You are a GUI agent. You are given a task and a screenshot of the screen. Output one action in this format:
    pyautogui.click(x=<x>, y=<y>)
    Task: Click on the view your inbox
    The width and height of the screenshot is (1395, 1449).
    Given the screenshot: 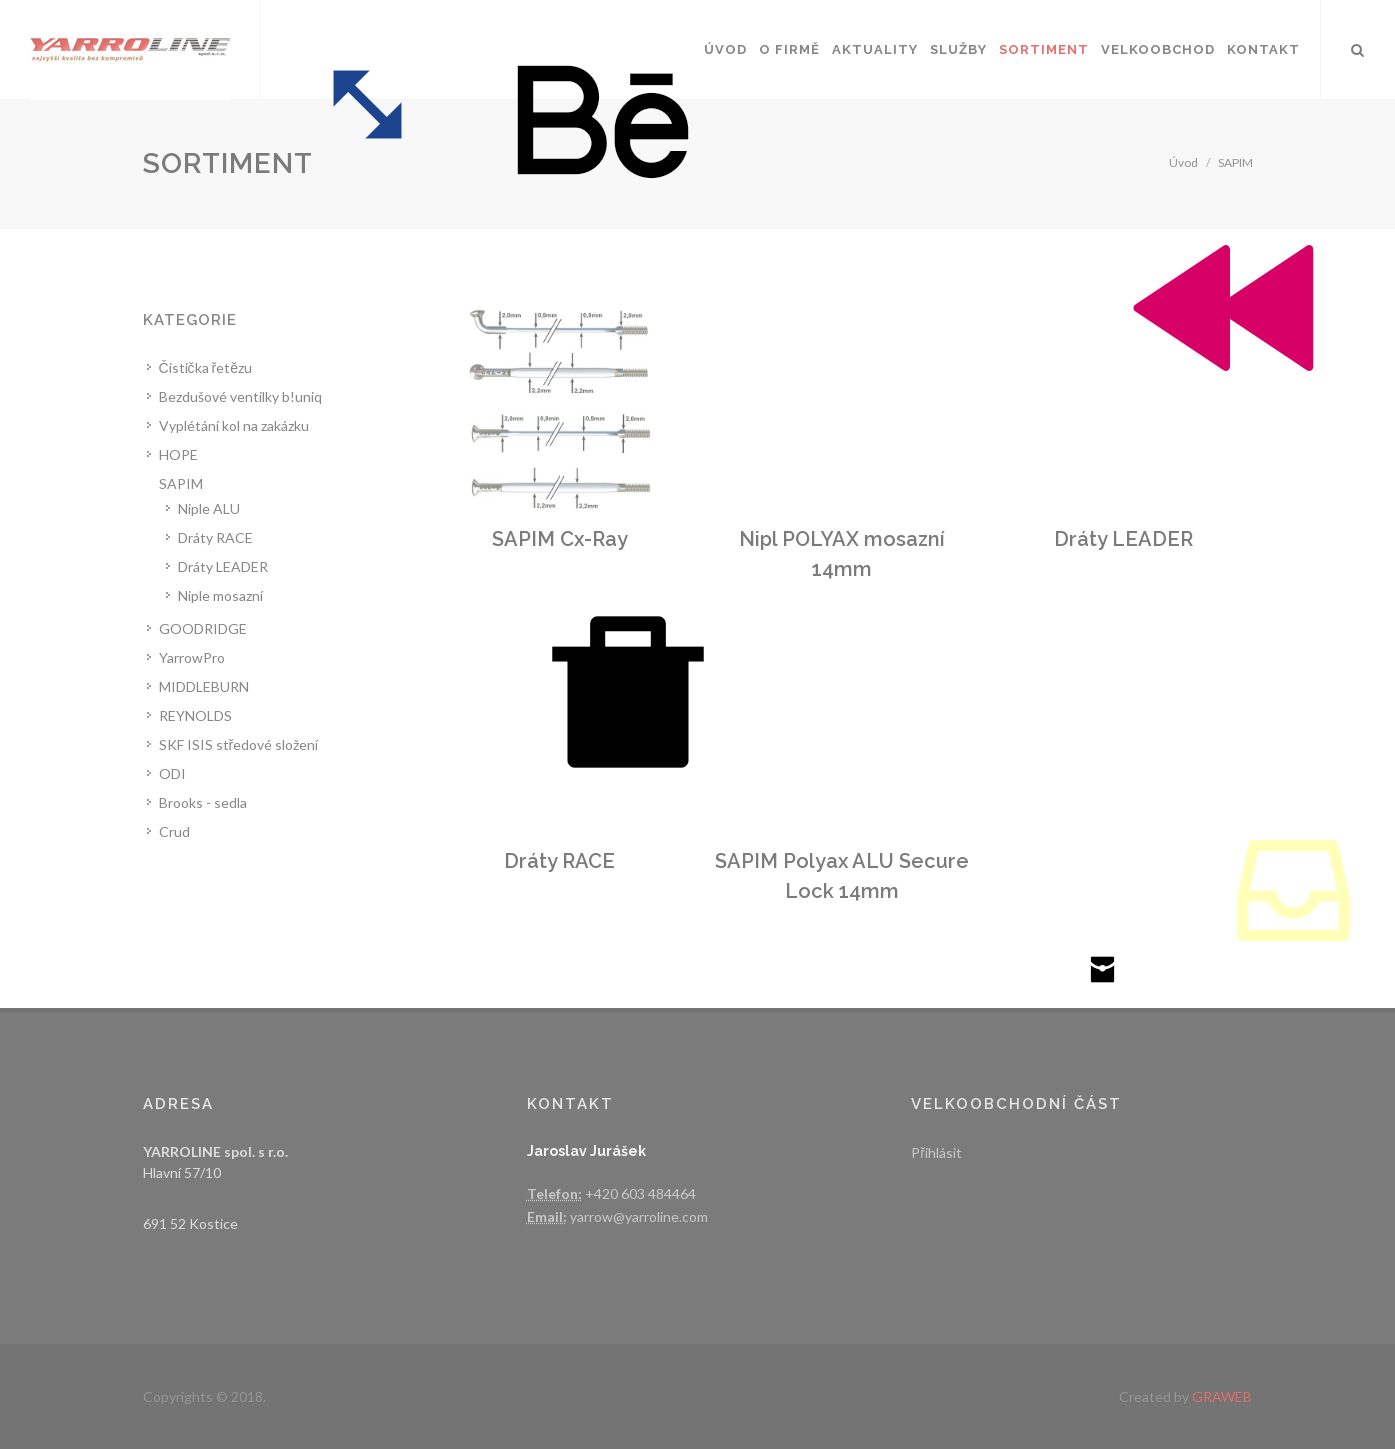 What is the action you would take?
    pyautogui.click(x=1293, y=890)
    